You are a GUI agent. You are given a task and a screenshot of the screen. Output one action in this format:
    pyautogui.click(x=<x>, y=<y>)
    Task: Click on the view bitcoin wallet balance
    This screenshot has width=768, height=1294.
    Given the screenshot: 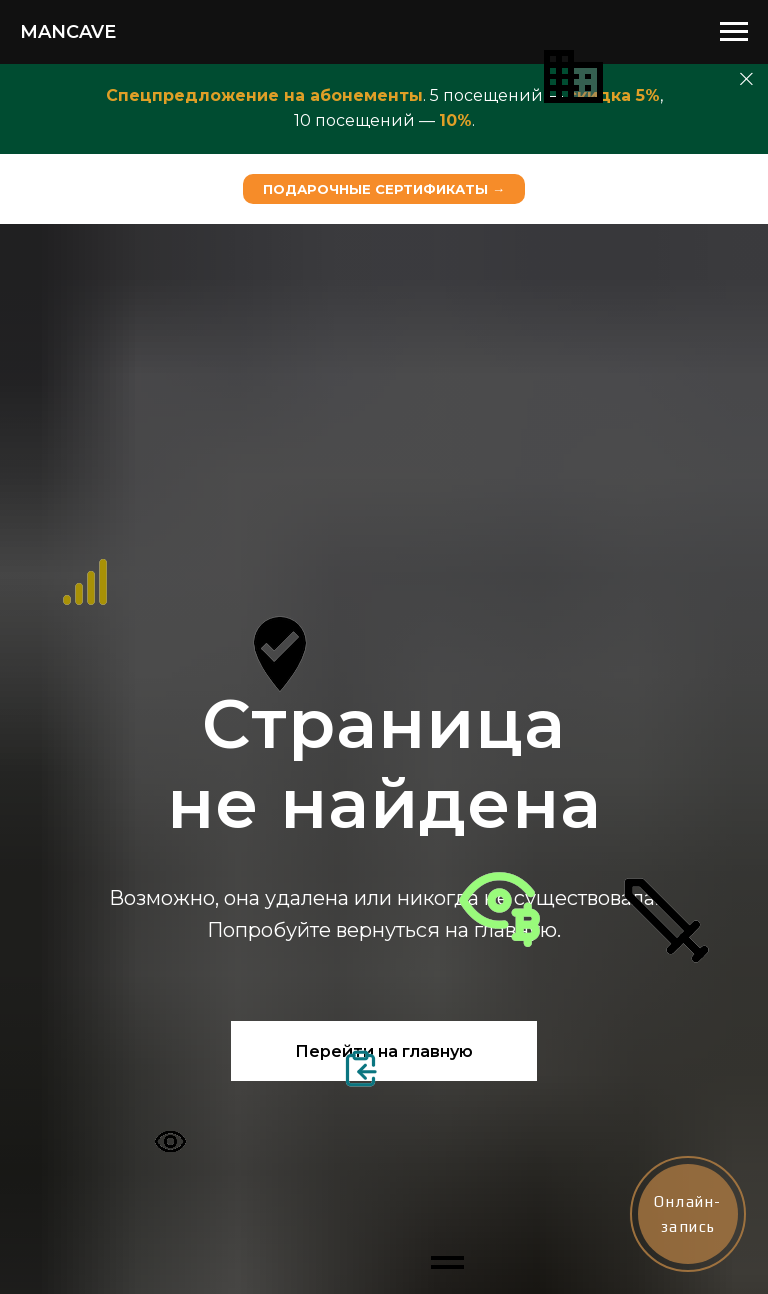 What is the action you would take?
    pyautogui.click(x=499, y=900)
    